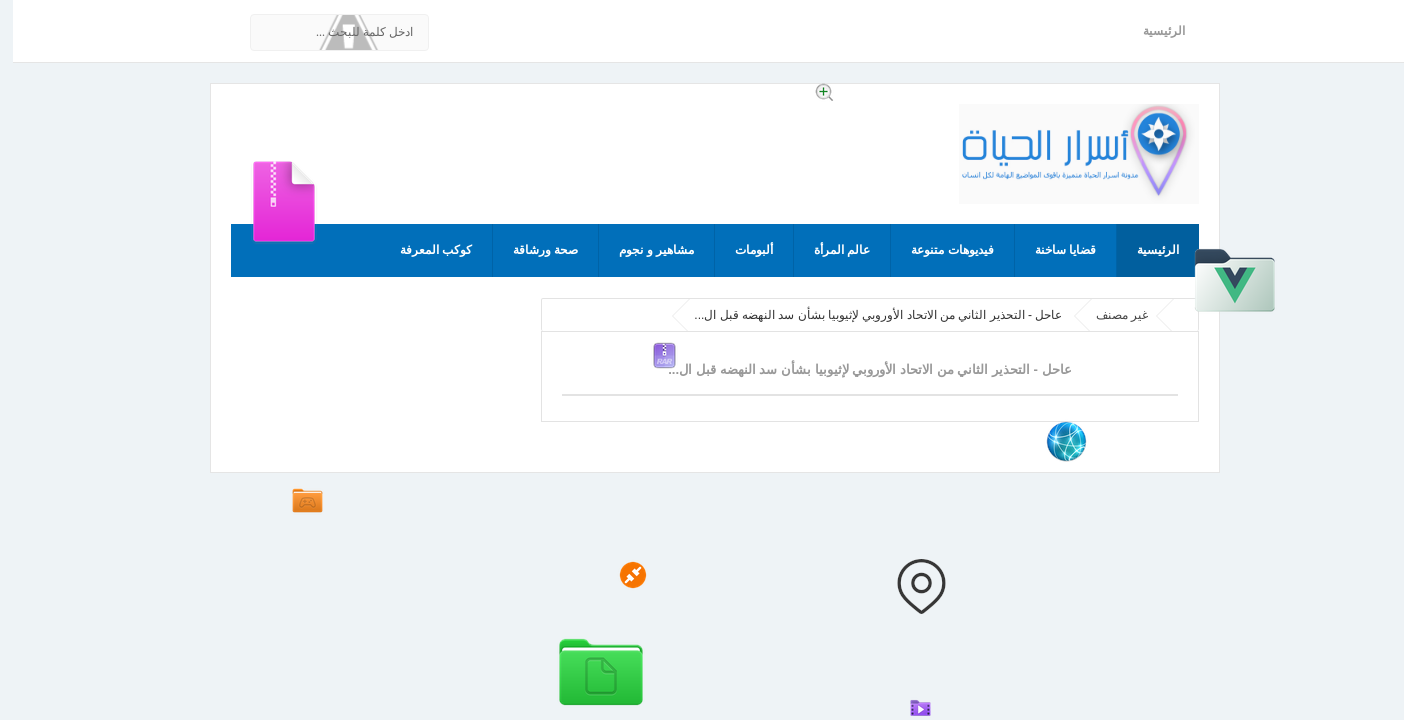 This screenshot has width=1404, height=720. Describe the element at coordinates (1234, 282) in the screenshot. I see `open folder containing Vue.js project files` at that location.